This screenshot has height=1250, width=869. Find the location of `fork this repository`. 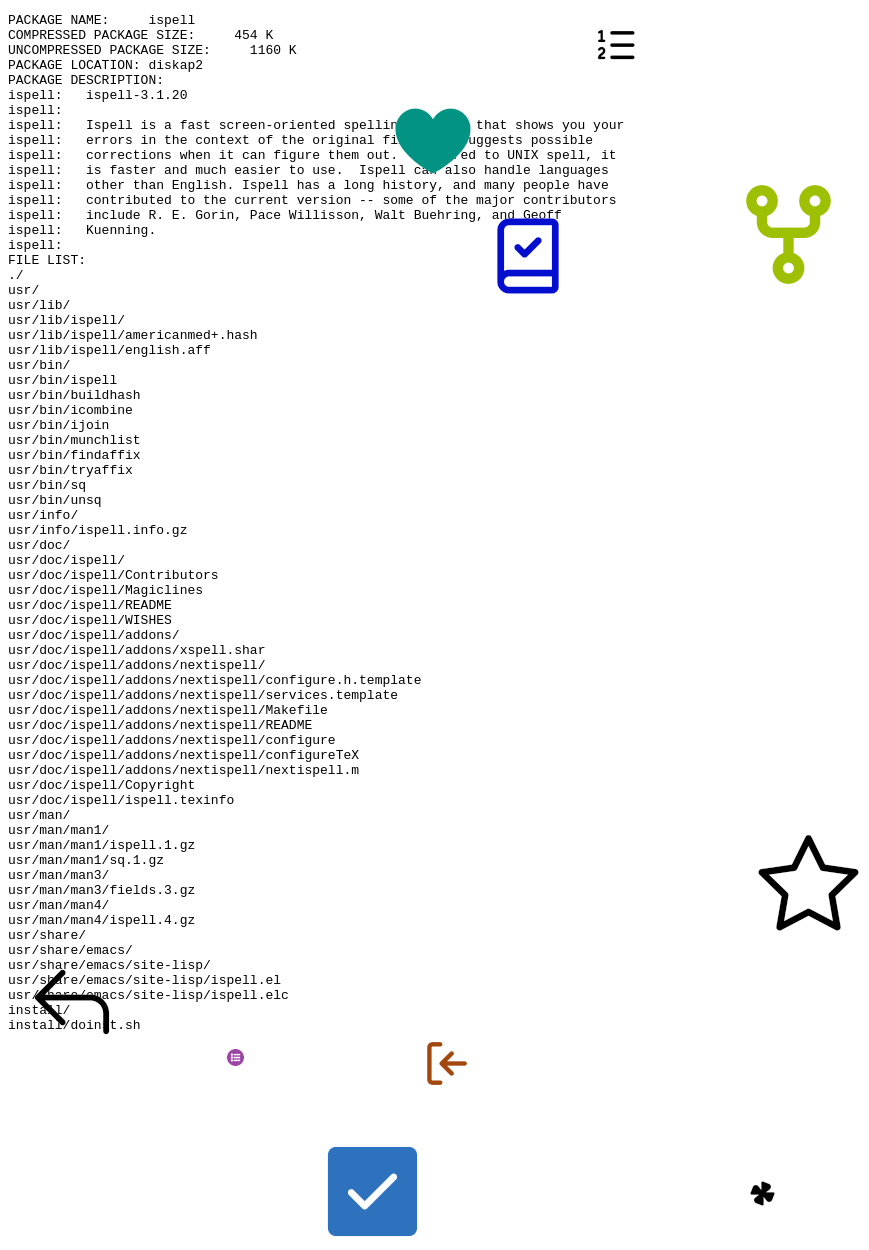

fork this repository is located at coordinates (788, 234).